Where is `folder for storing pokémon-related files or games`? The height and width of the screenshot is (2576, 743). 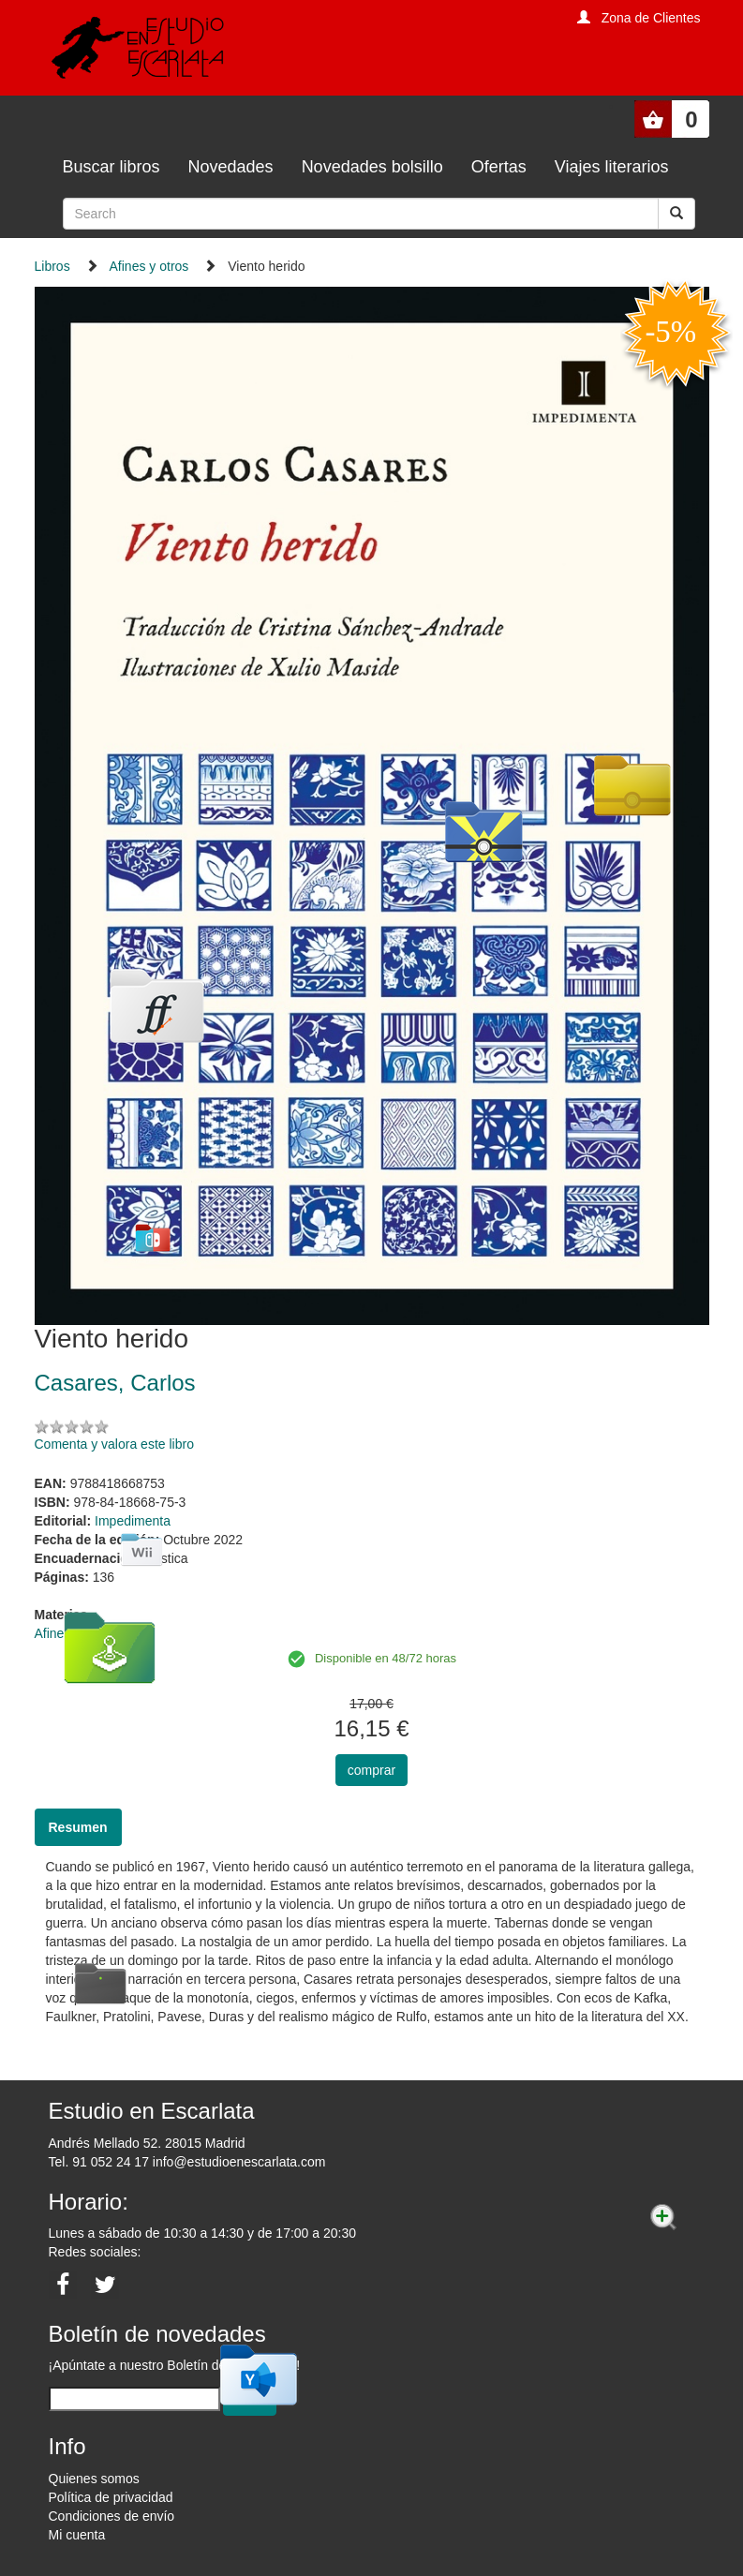
folder for storing pokémon-related files or games is located at coordinates (632, 787).